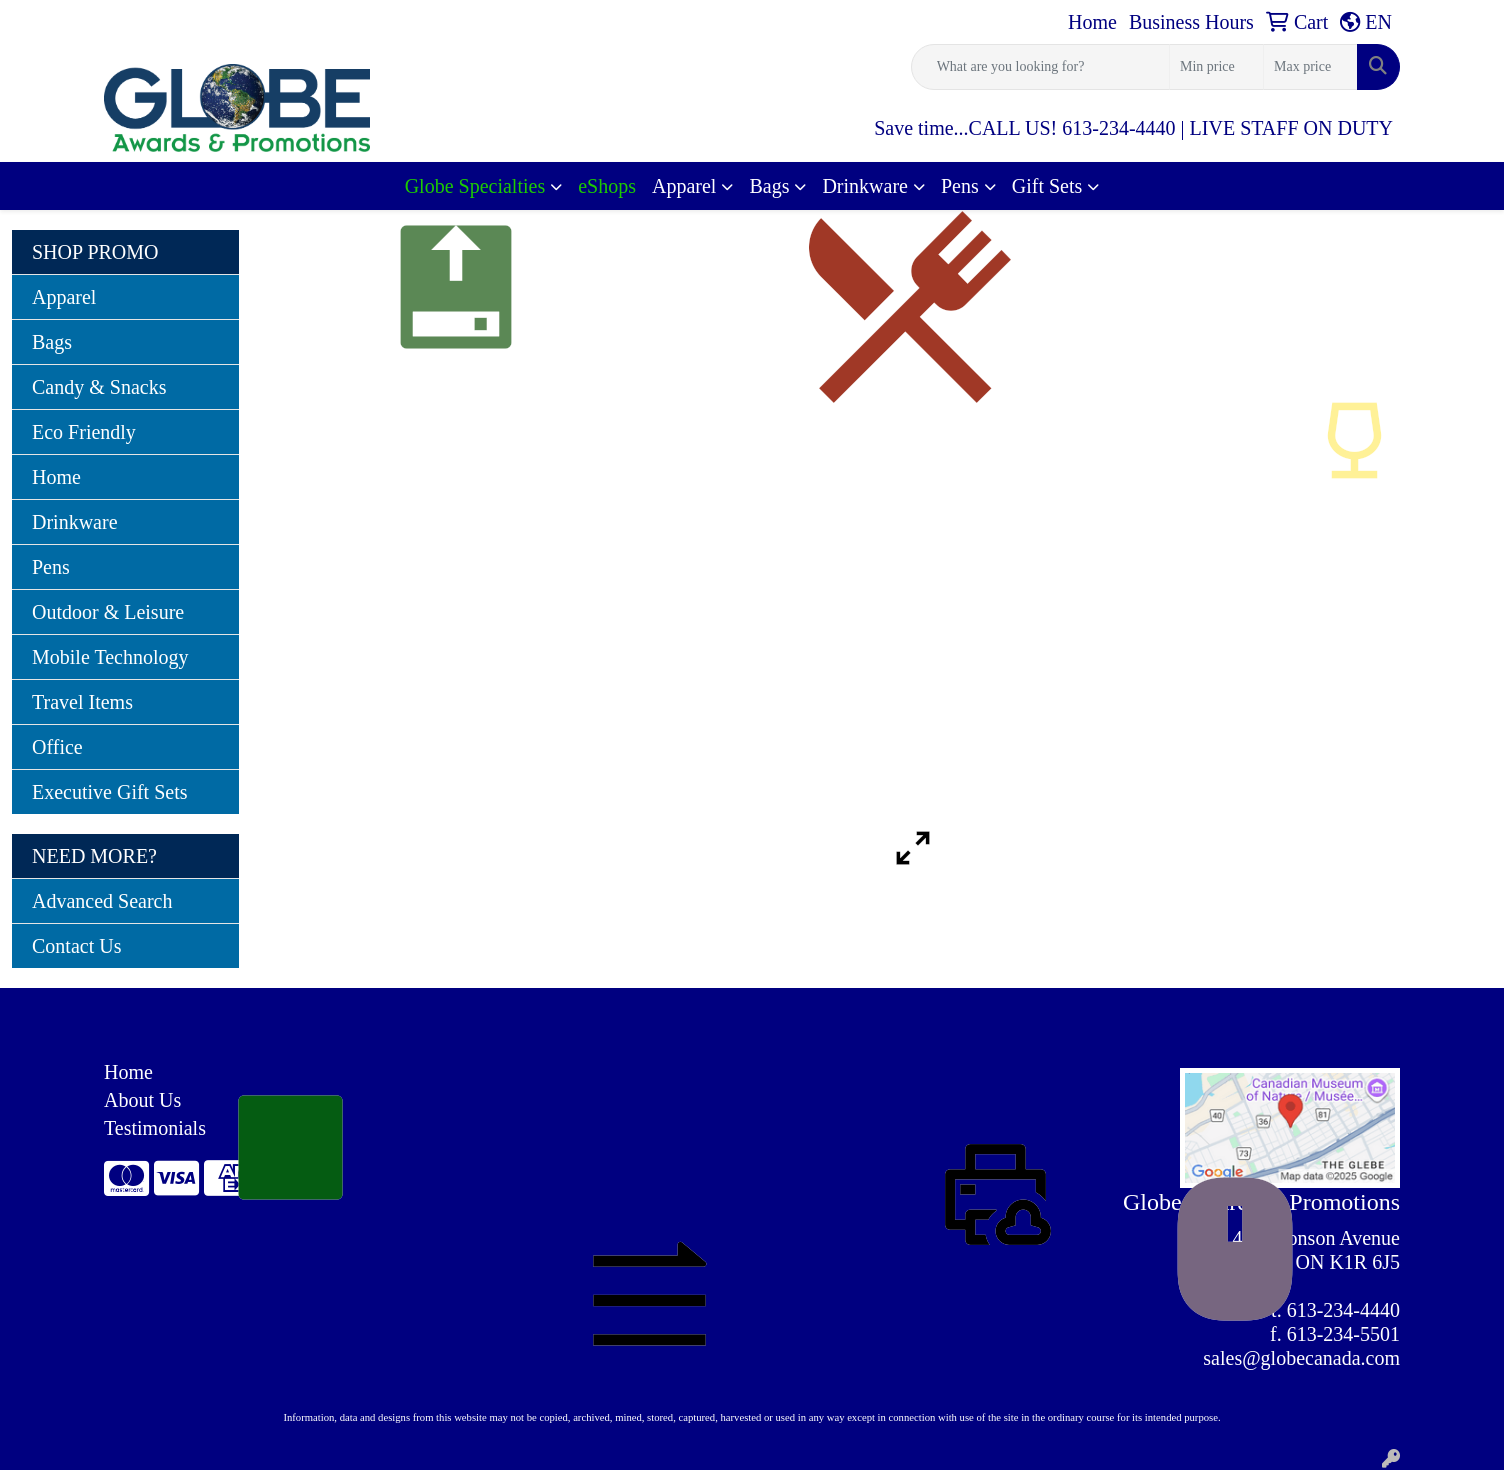  I want to click on open the mealie recipe manager app, so click(910, 307).